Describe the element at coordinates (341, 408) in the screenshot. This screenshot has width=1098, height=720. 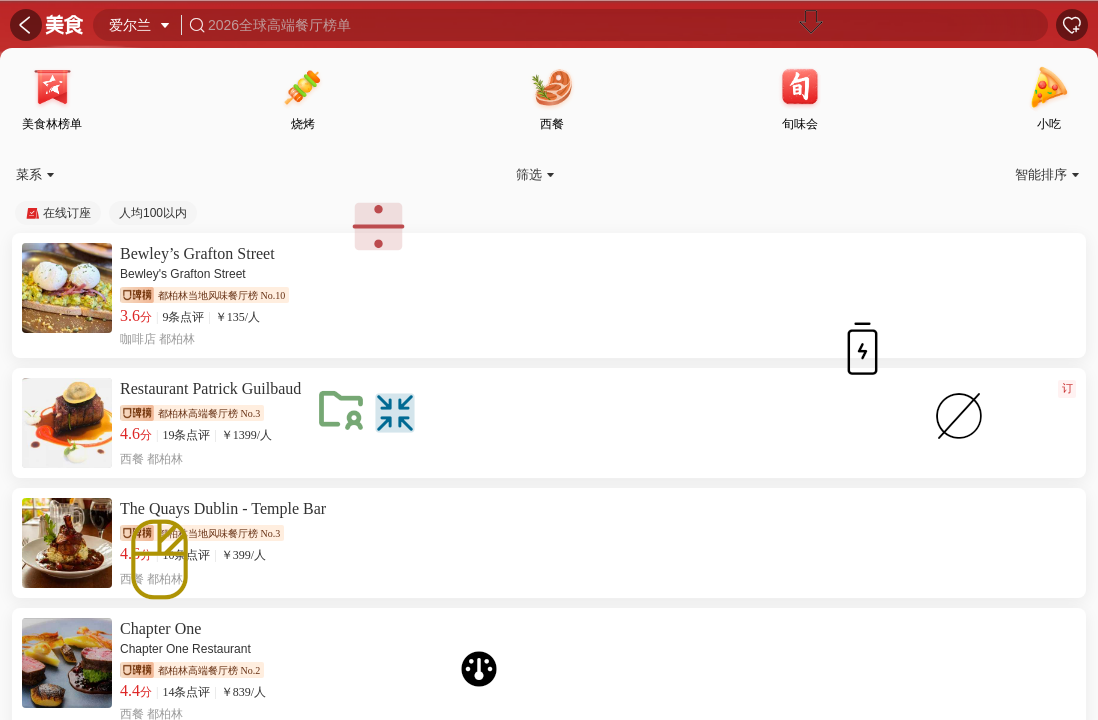
I see `access user files or personal folder` at that location.